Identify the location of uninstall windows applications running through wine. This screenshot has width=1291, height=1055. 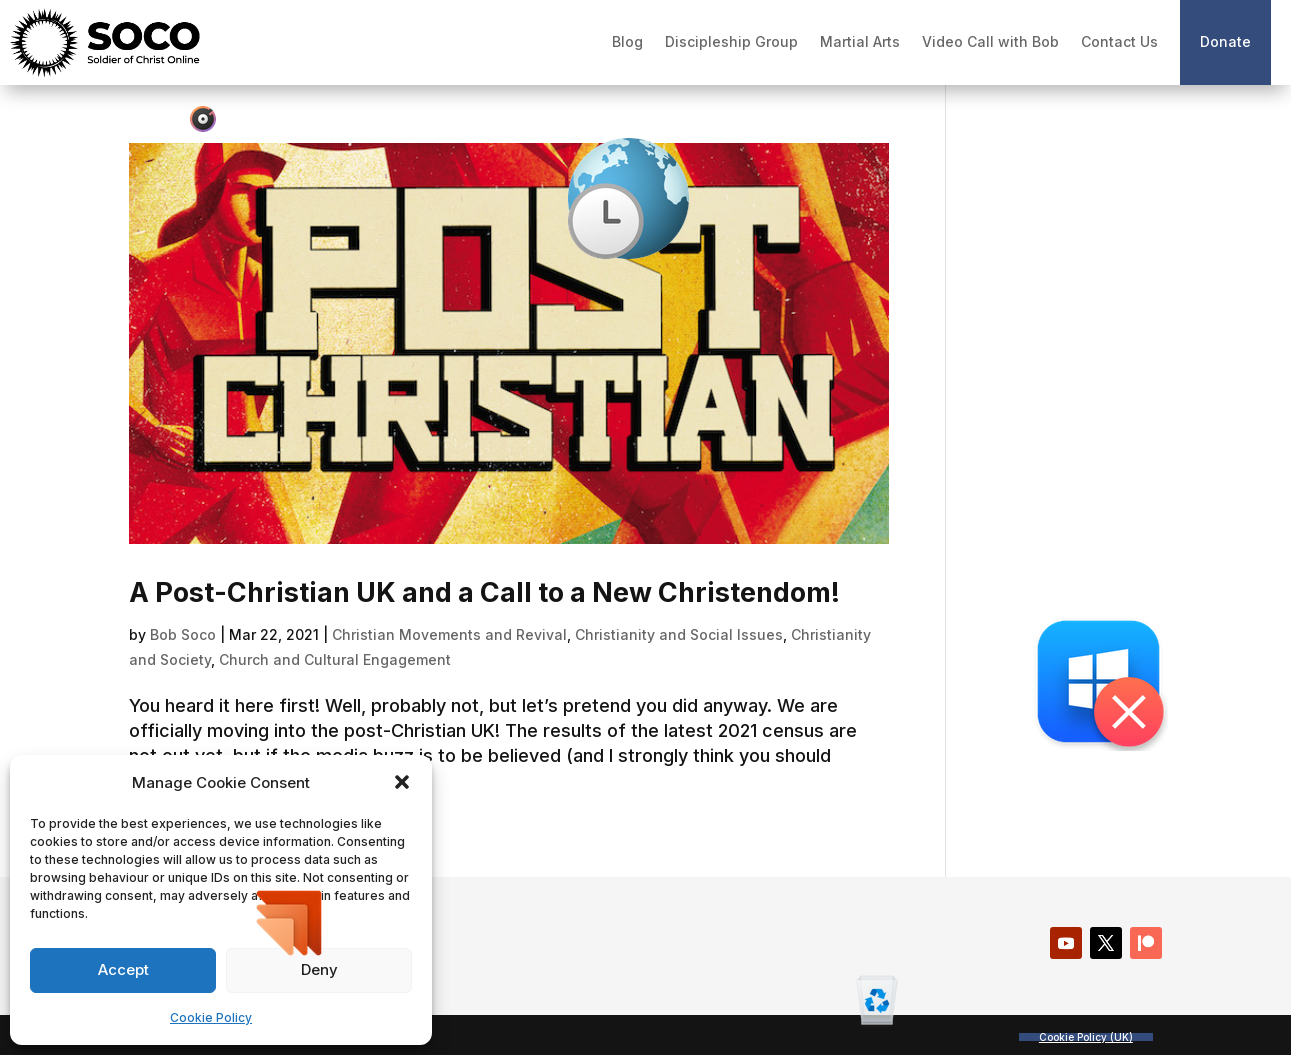
(1098, 681).